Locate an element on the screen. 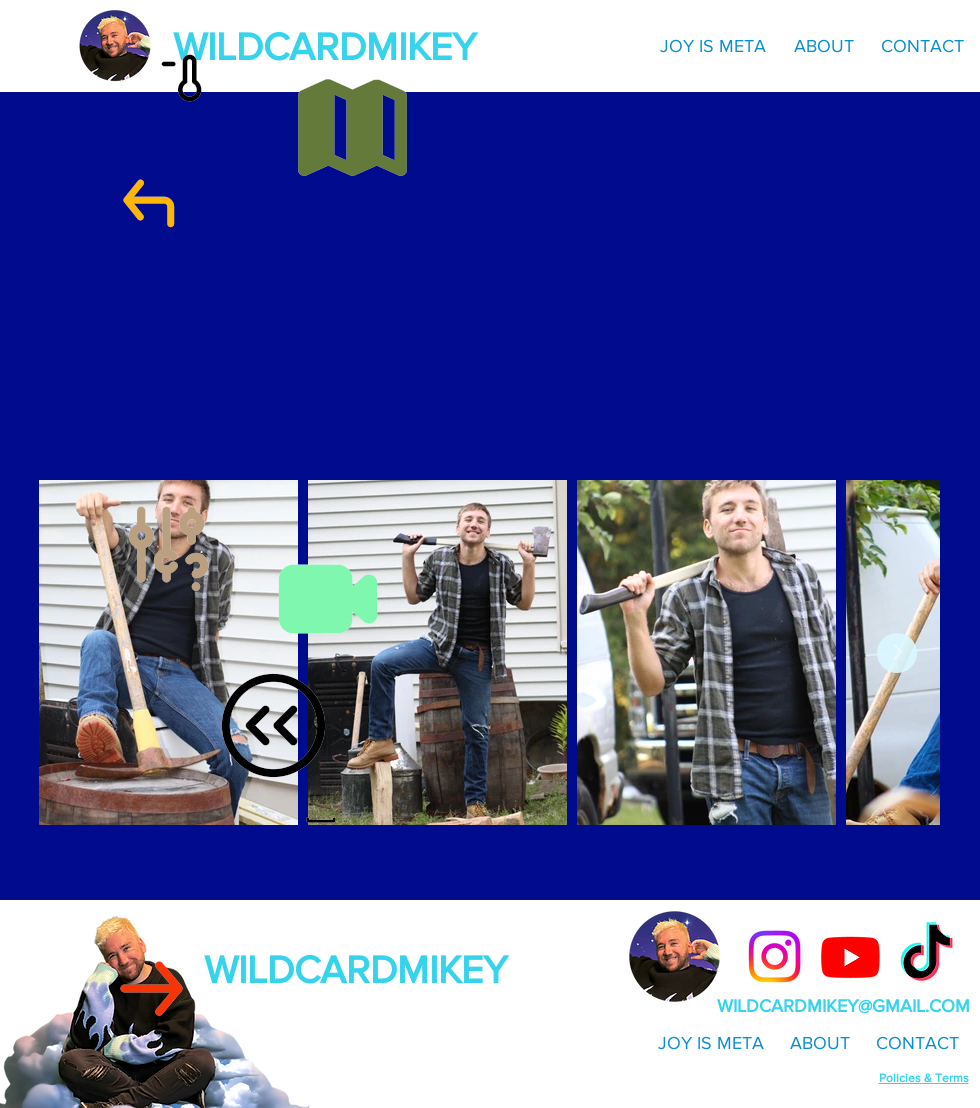 The image size is (980, 1108). decrease temperature setting is located at coordinates (185, 78).